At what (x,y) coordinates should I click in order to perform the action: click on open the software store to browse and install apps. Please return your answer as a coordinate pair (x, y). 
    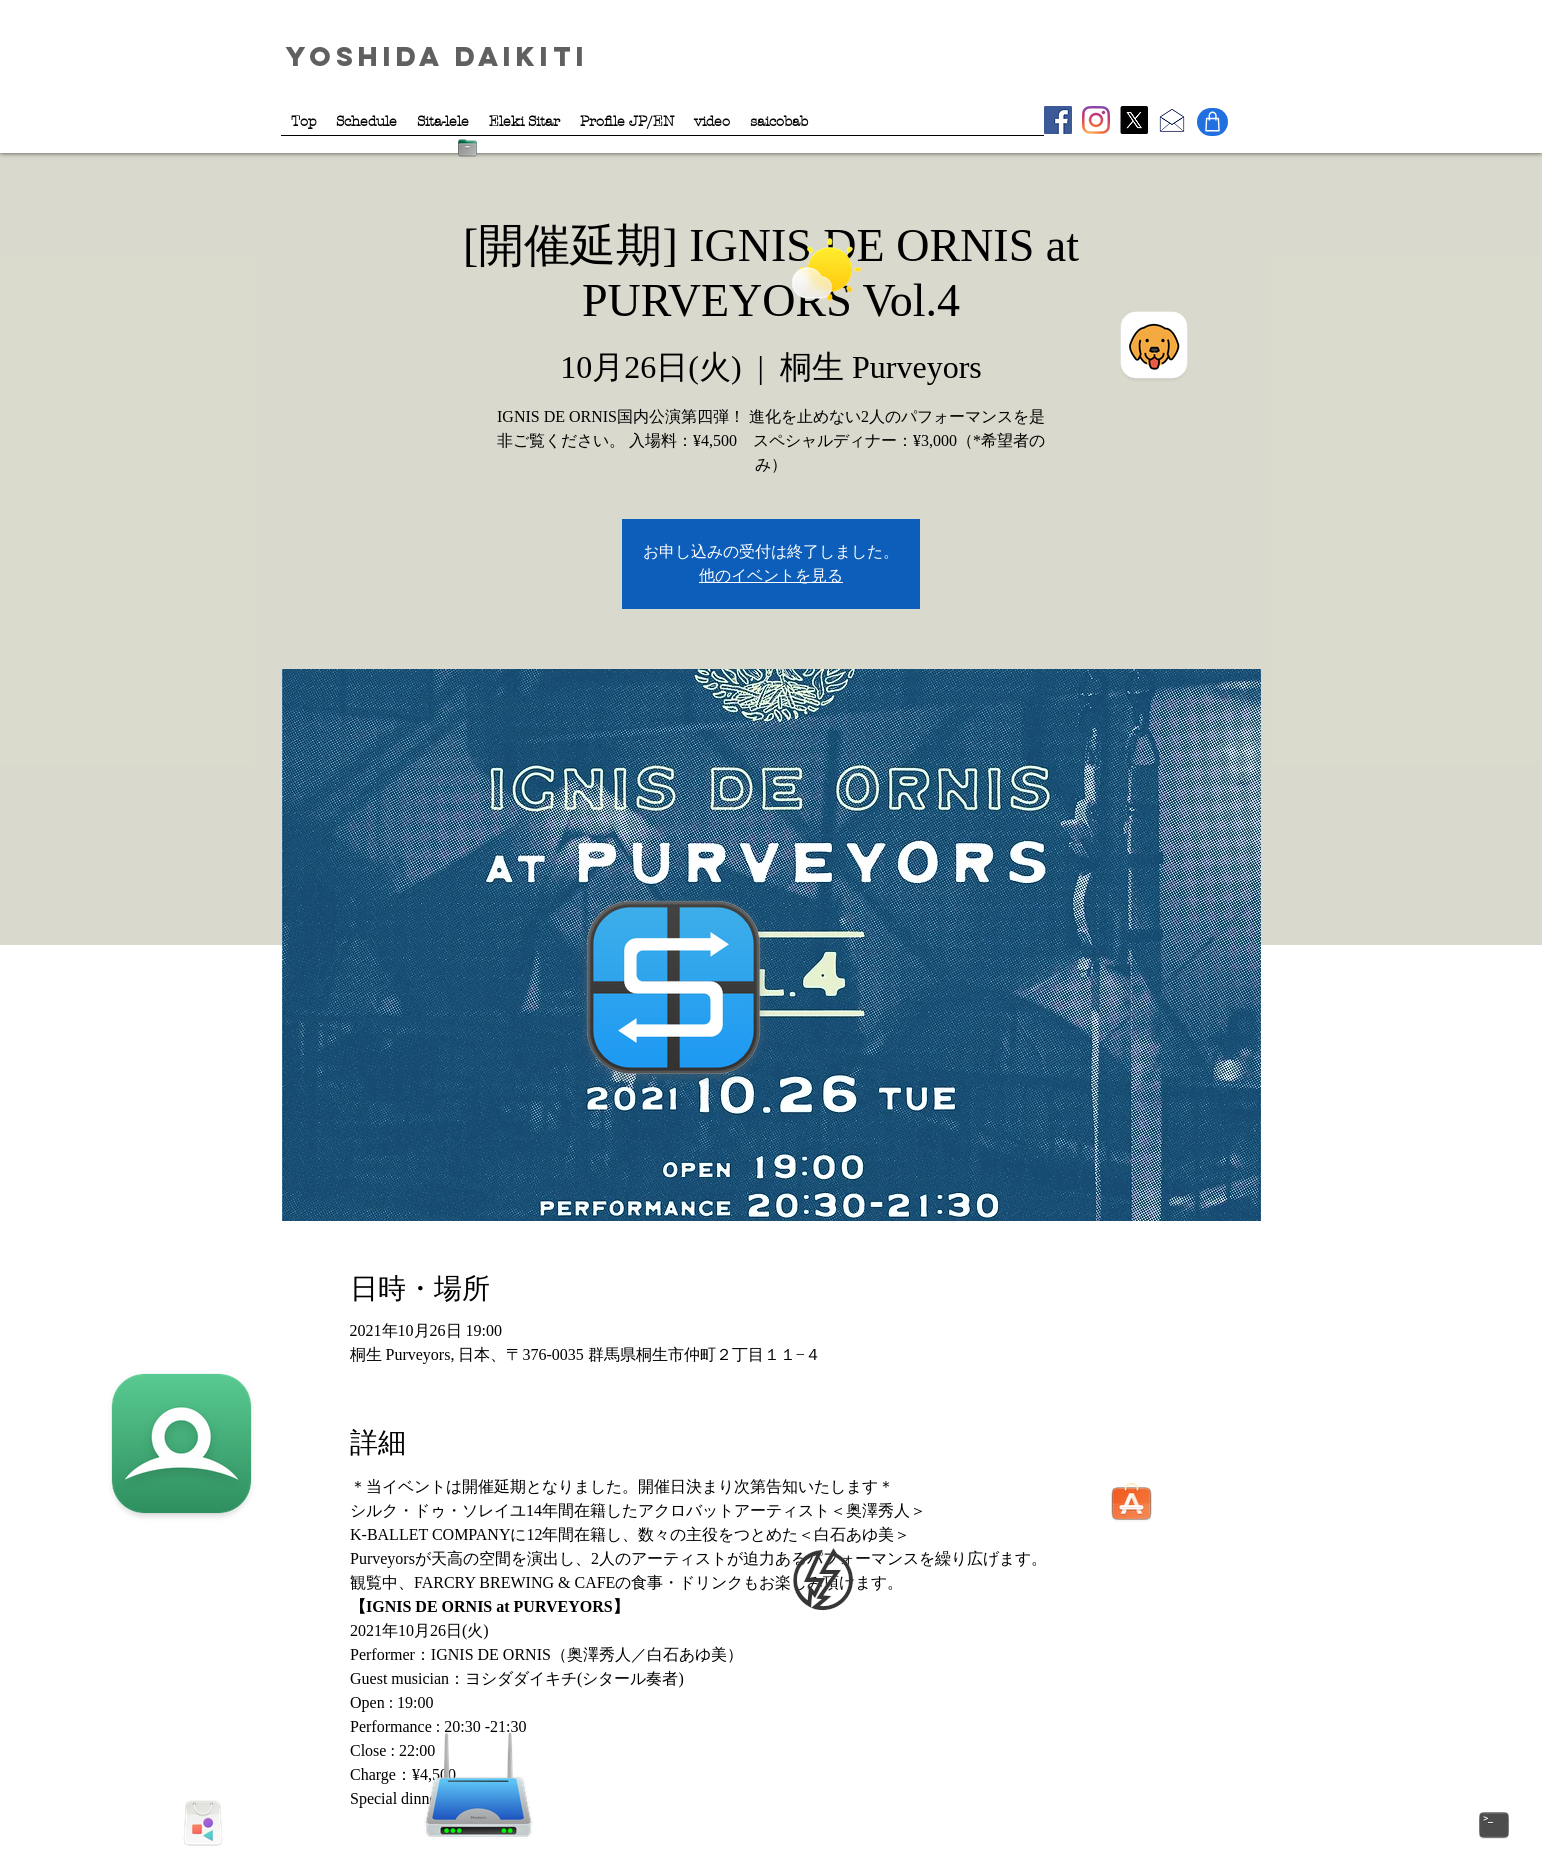
    Looking at the image, I should click on (1131, 1503).